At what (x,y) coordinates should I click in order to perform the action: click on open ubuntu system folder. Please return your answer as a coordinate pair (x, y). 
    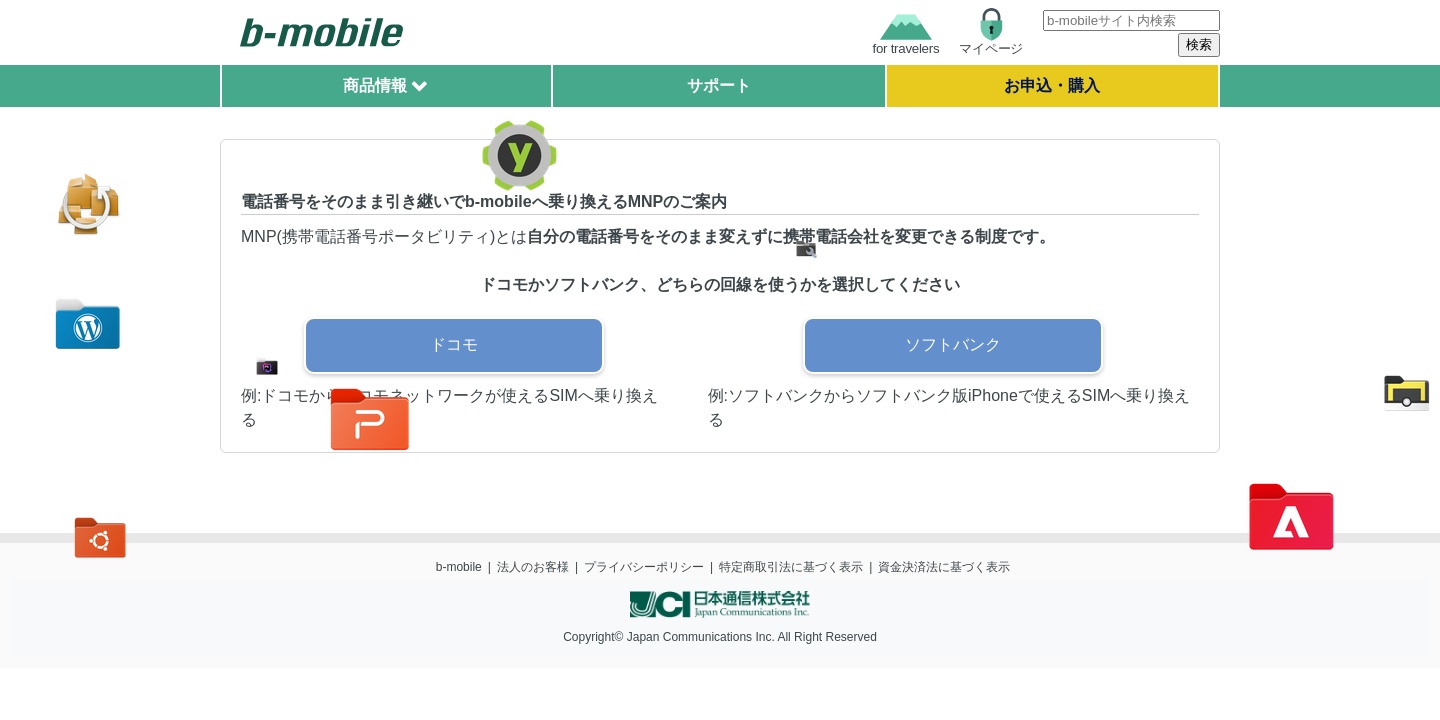
    Looking at the image, I should click on (100, 539).